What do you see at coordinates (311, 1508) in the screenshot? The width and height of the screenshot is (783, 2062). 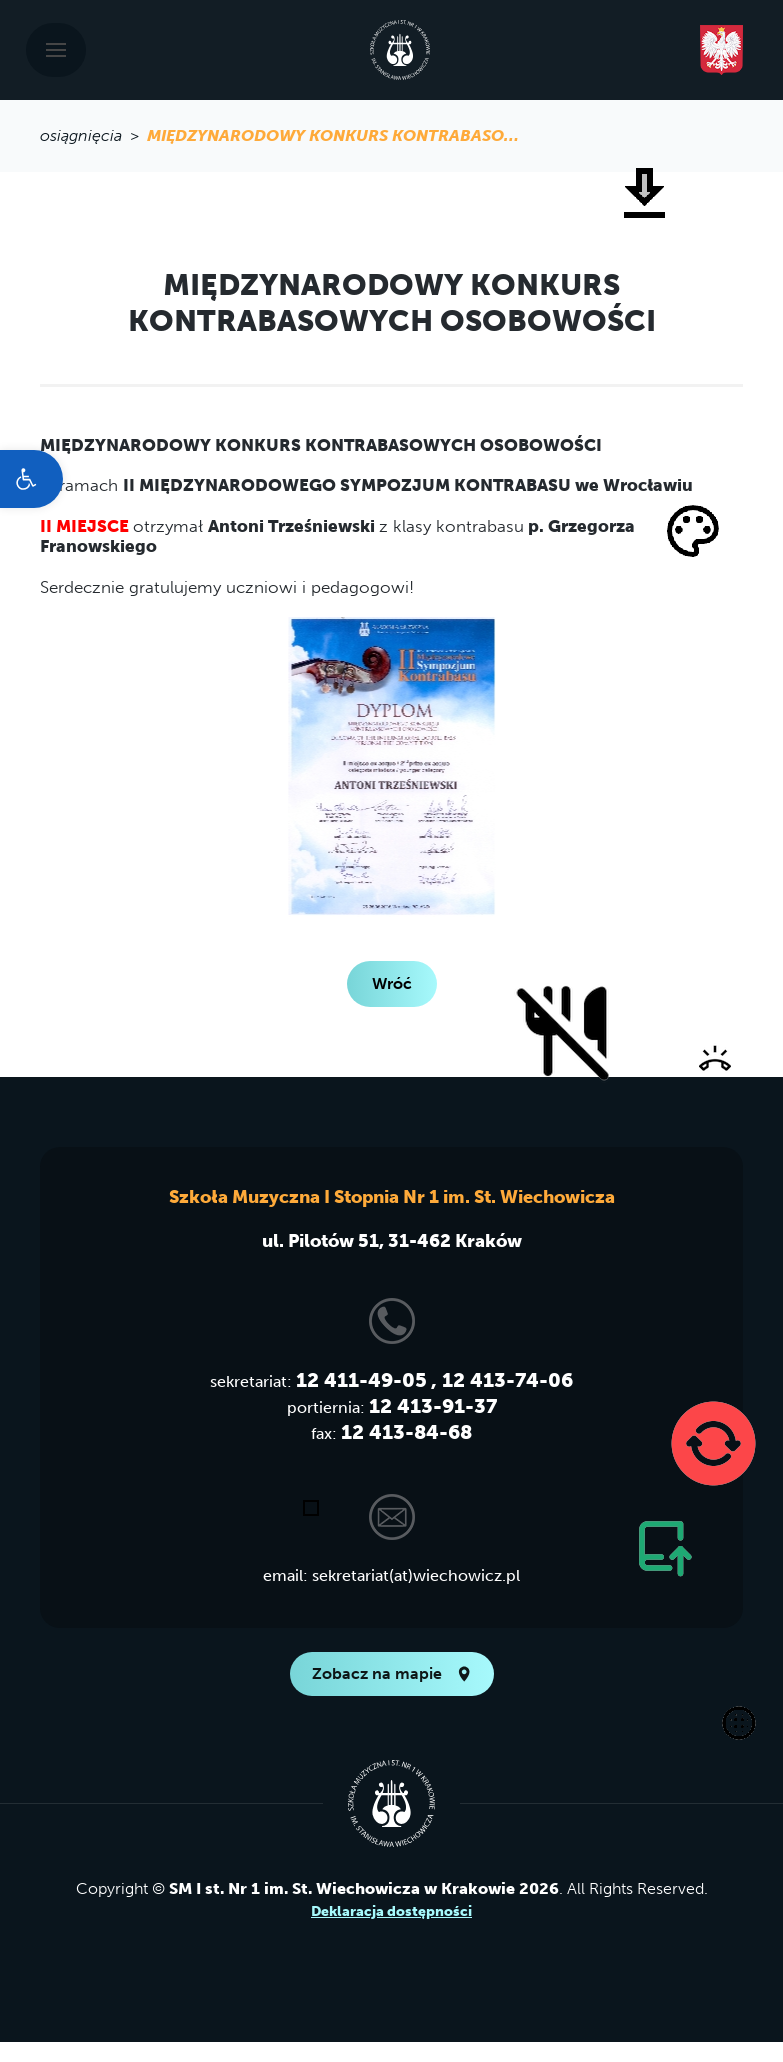 I see `select a square crop ratio for an image` at bounding box center [311, 1508].